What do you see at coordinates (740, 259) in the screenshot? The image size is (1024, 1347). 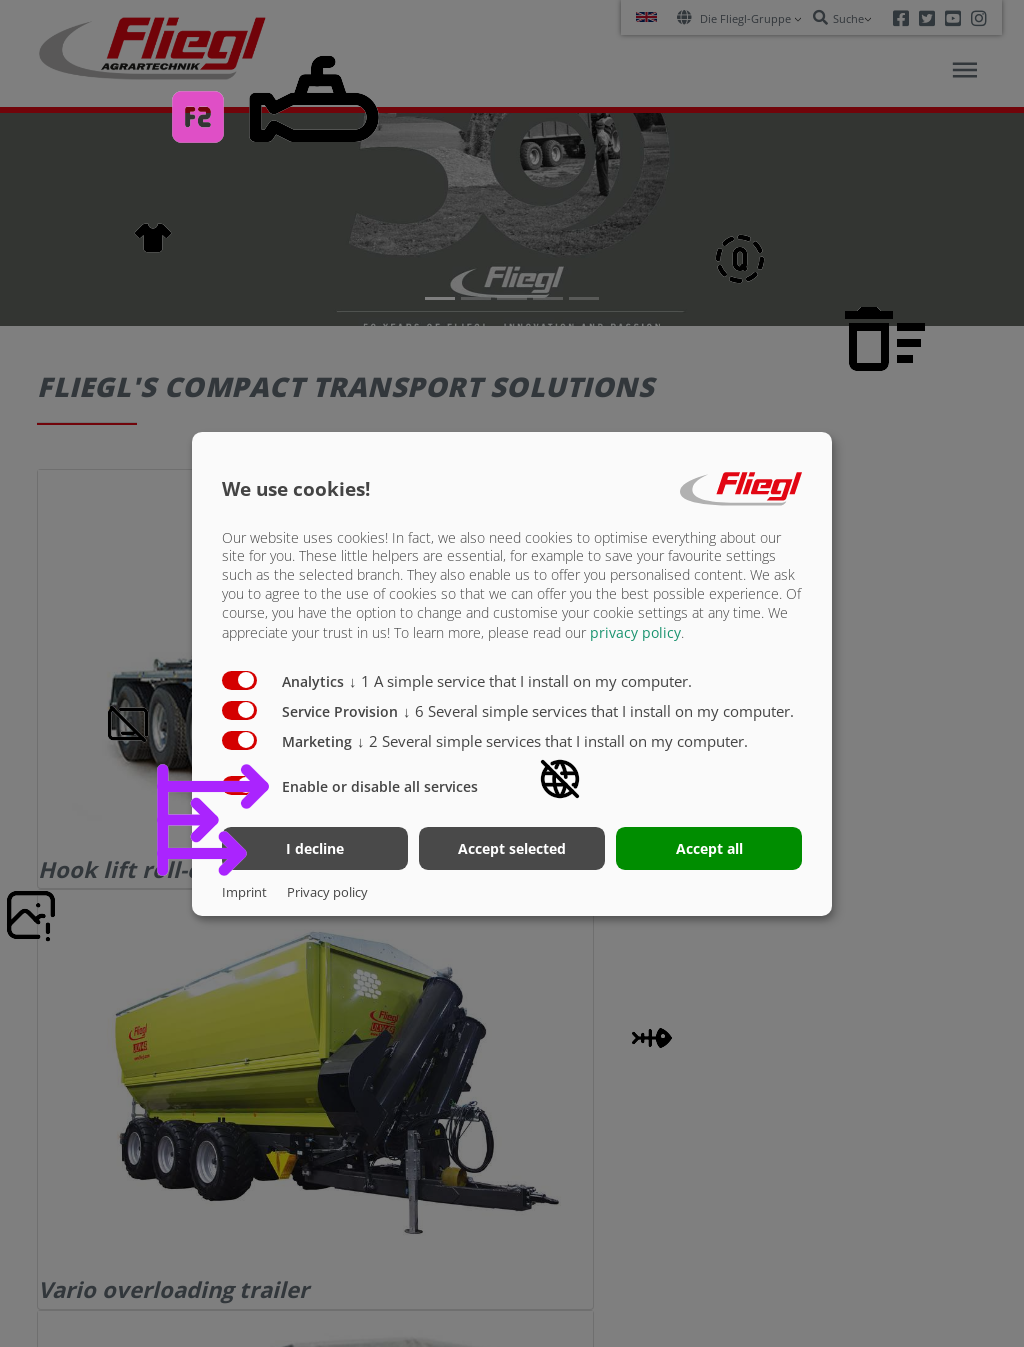 I see `indicates a pending or in-progress queue item` at bounding box center [740, 259].